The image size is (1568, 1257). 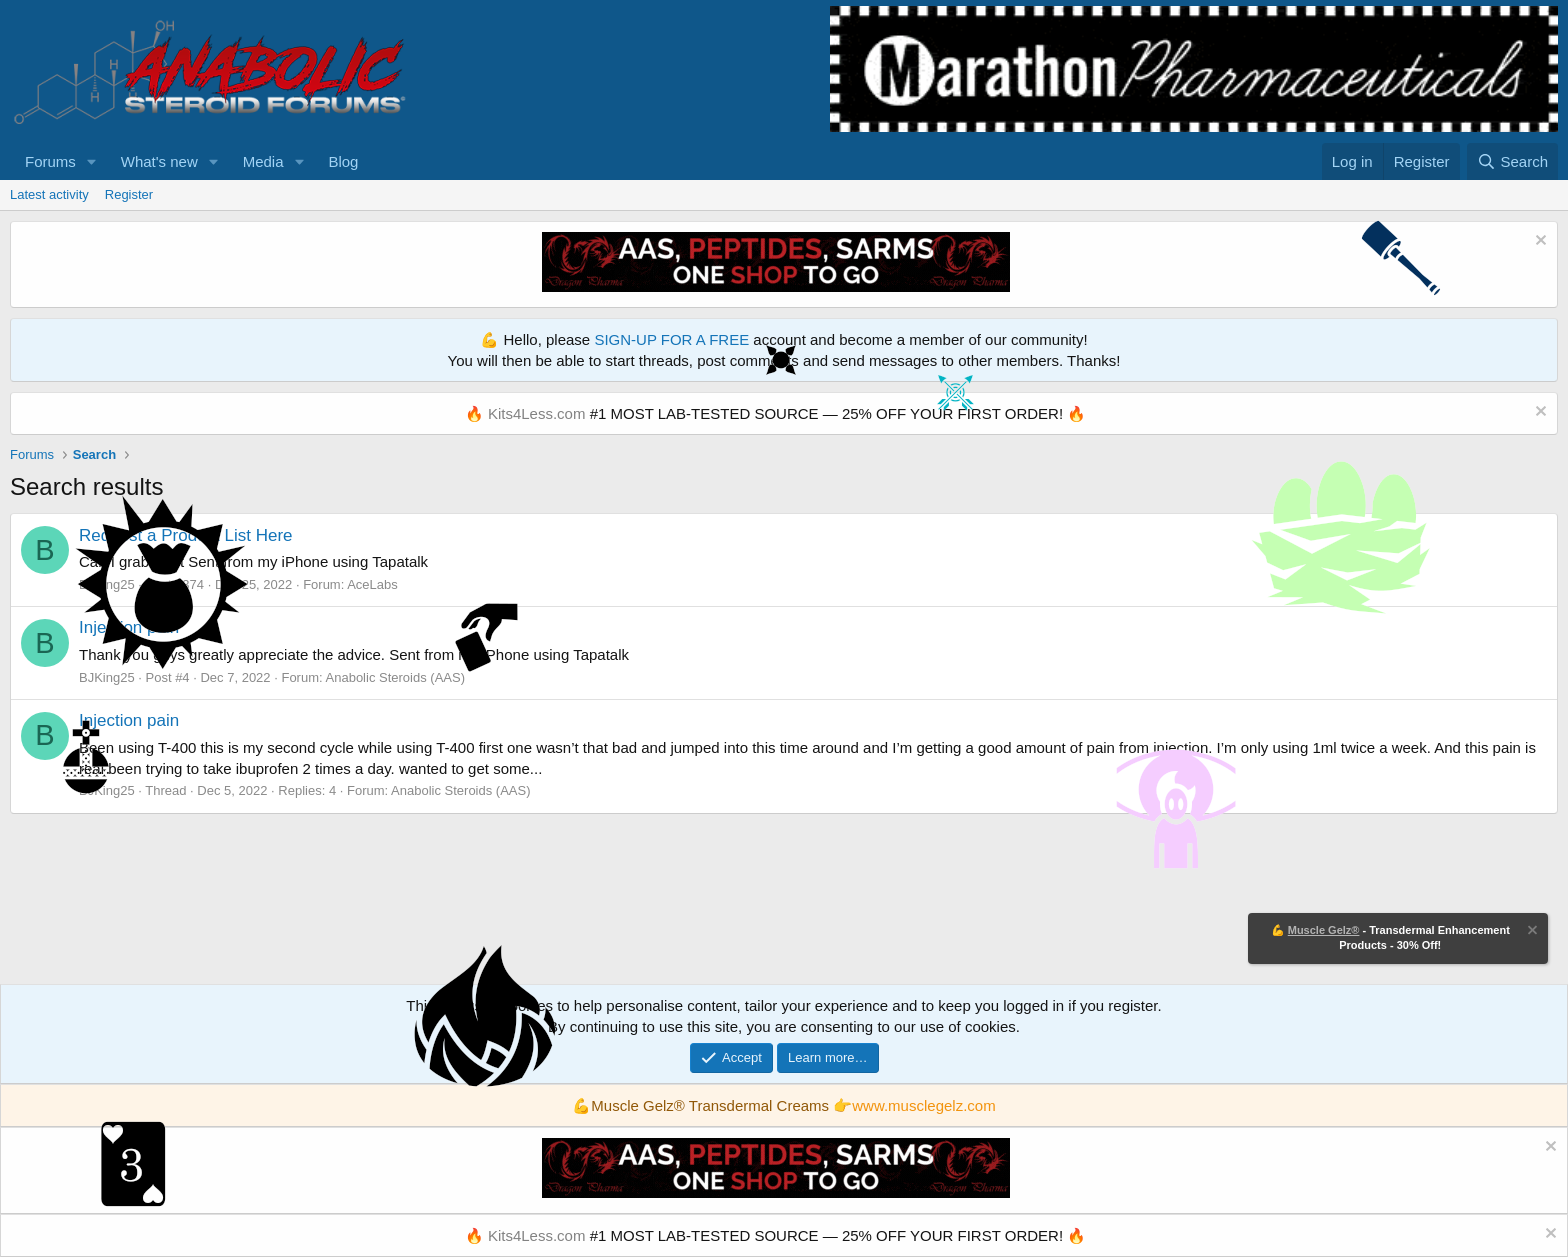 I want to click on indicates a hot or trending item, so click(x=484, y=1016).